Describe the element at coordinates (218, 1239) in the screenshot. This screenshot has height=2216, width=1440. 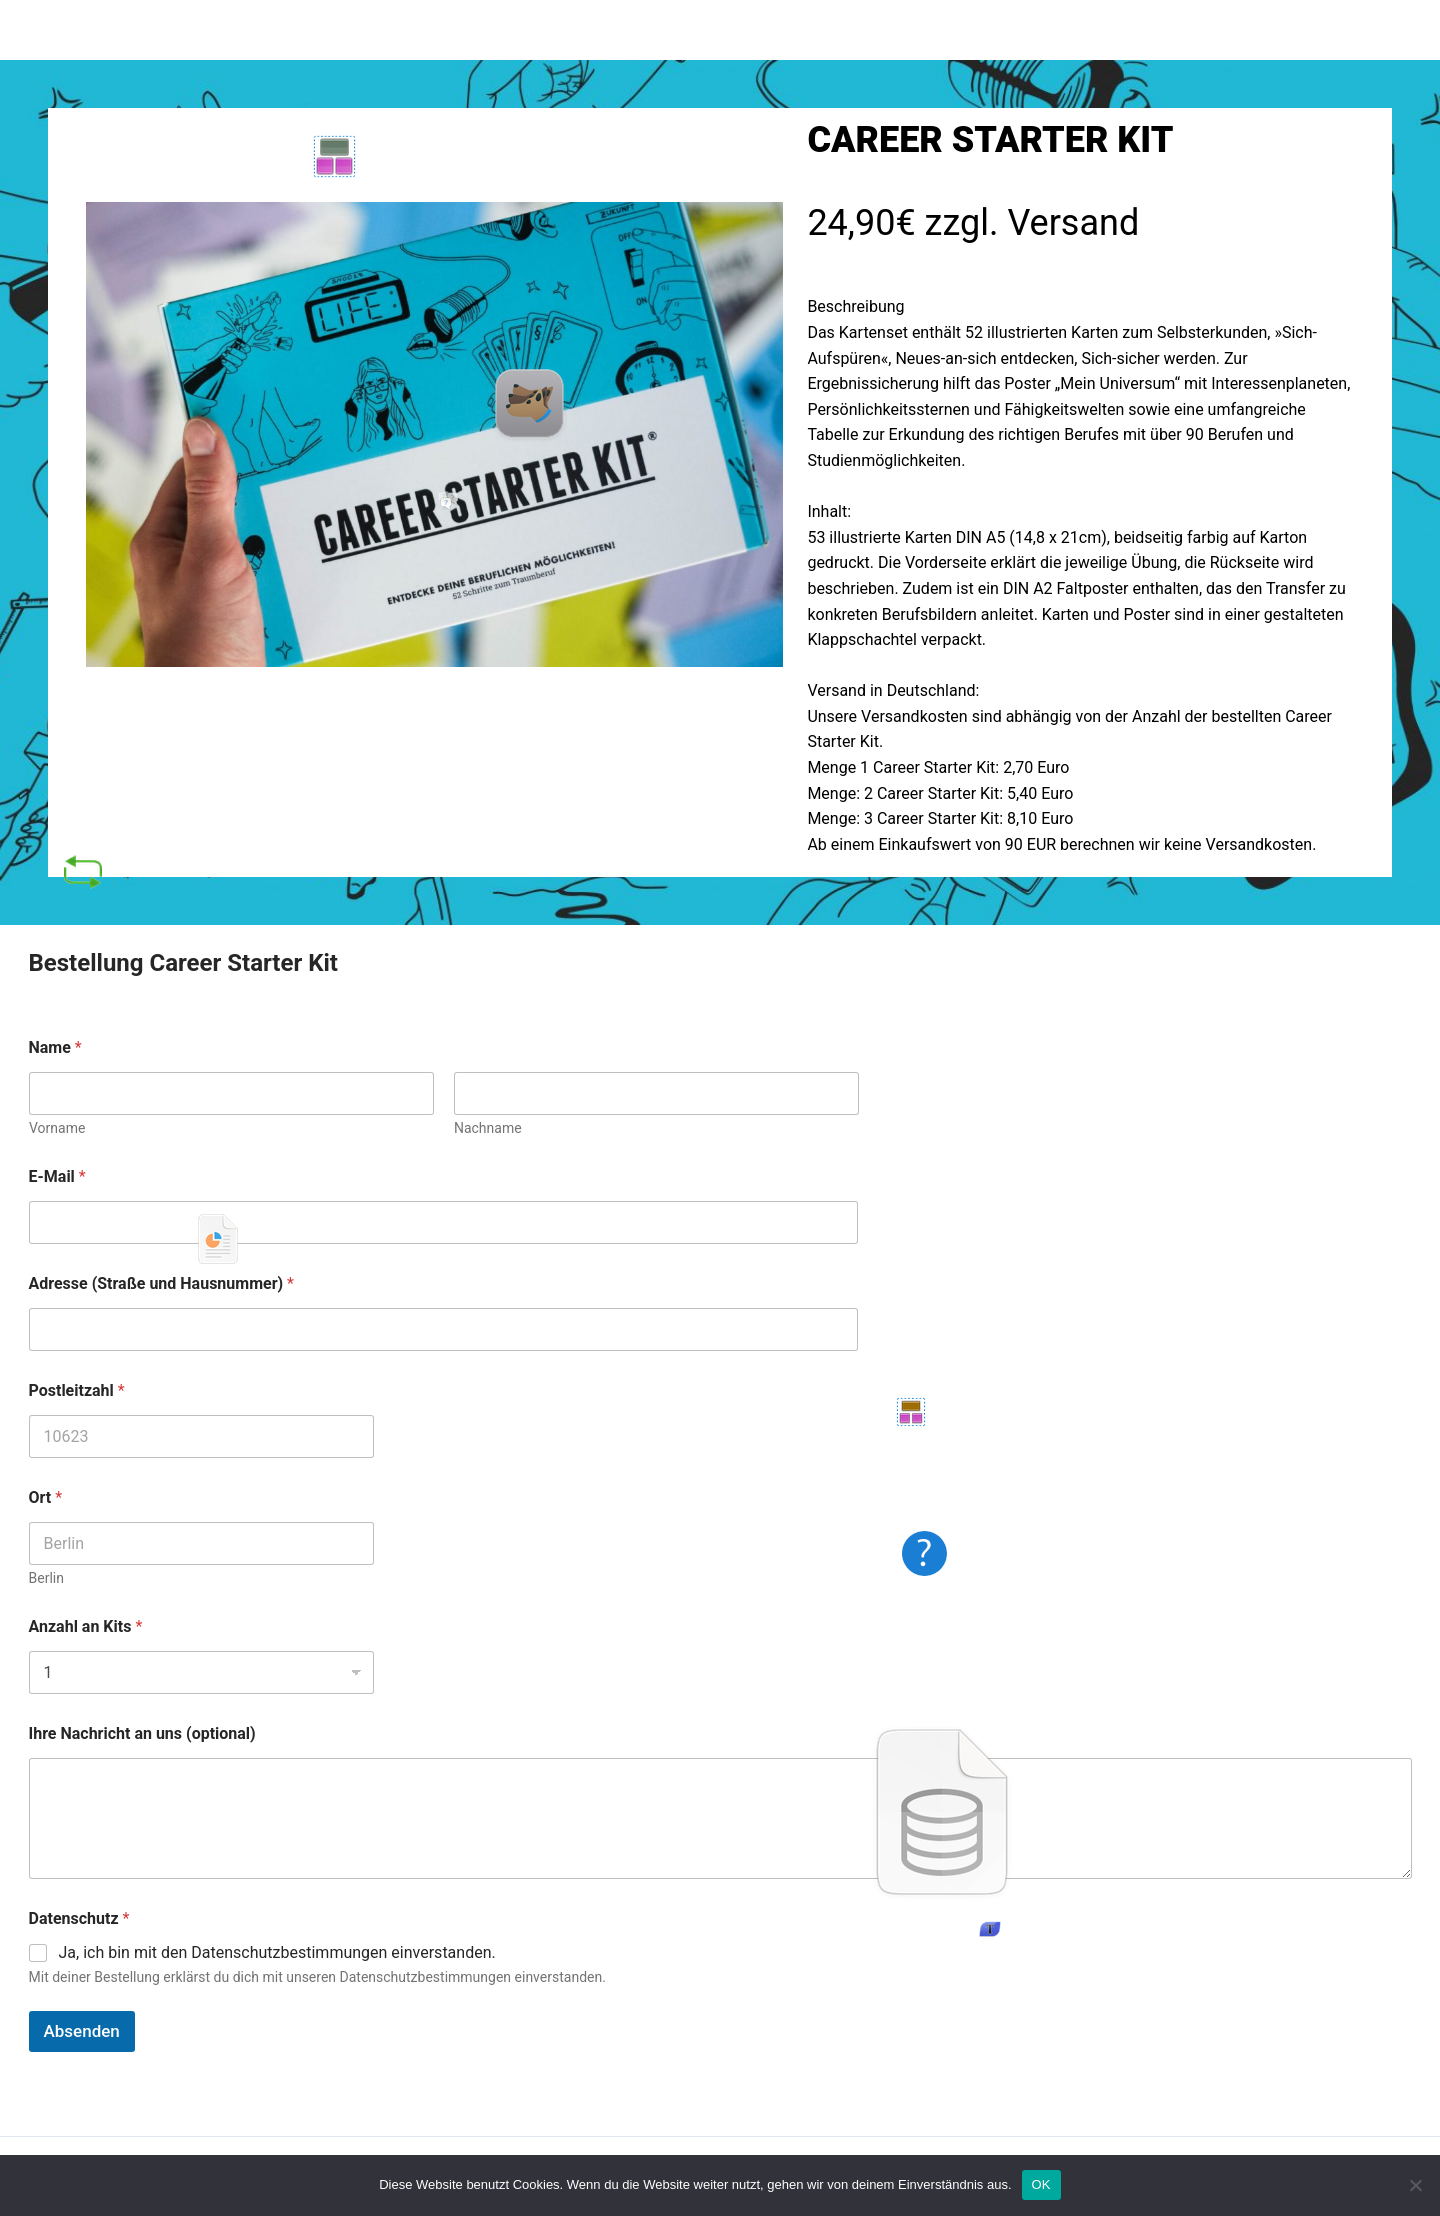
I see `open a presentation file` at that location.